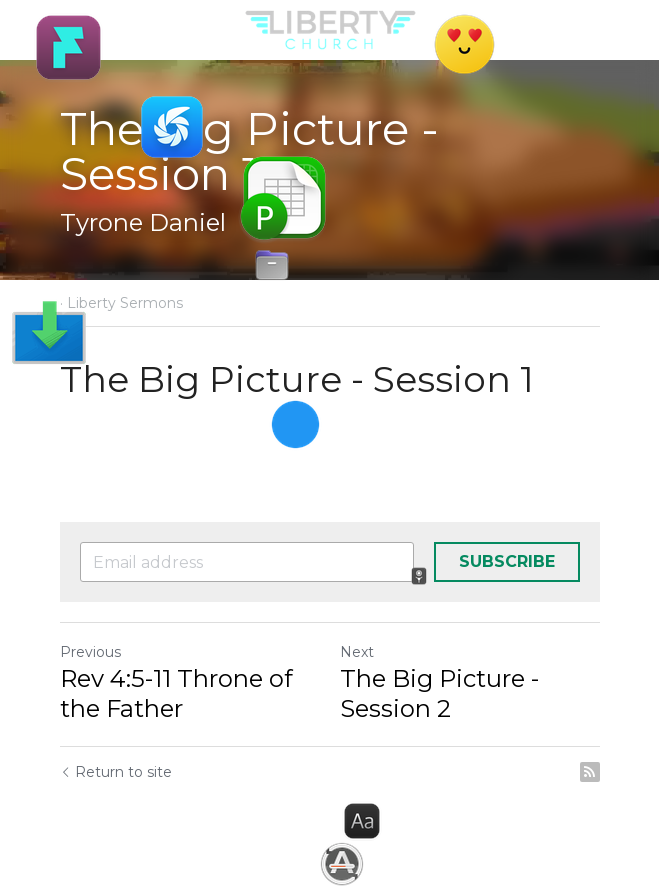  Describe the element at coordinates (49, 333) in the screenshot. I see `download or install a software package` at that location.